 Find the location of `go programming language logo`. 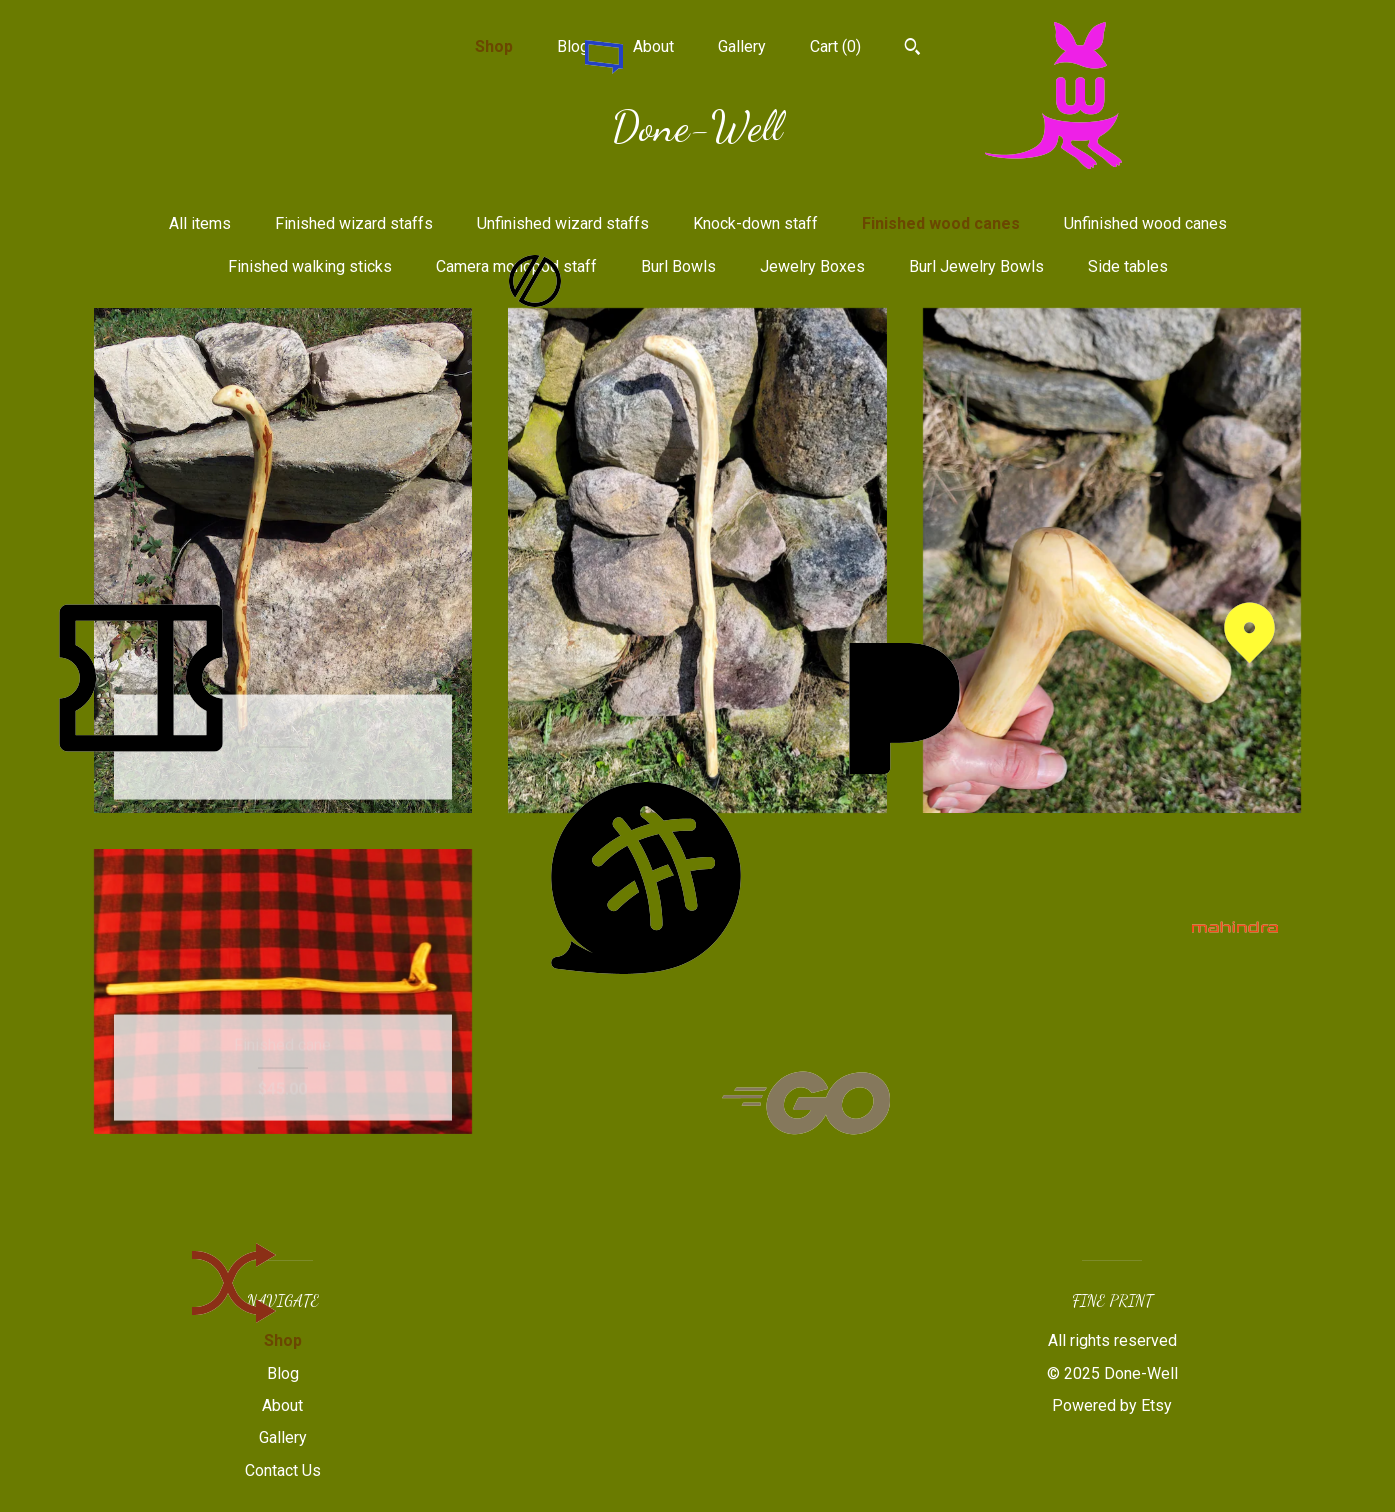

go programming language logo is located at coordinates (806, 1103).